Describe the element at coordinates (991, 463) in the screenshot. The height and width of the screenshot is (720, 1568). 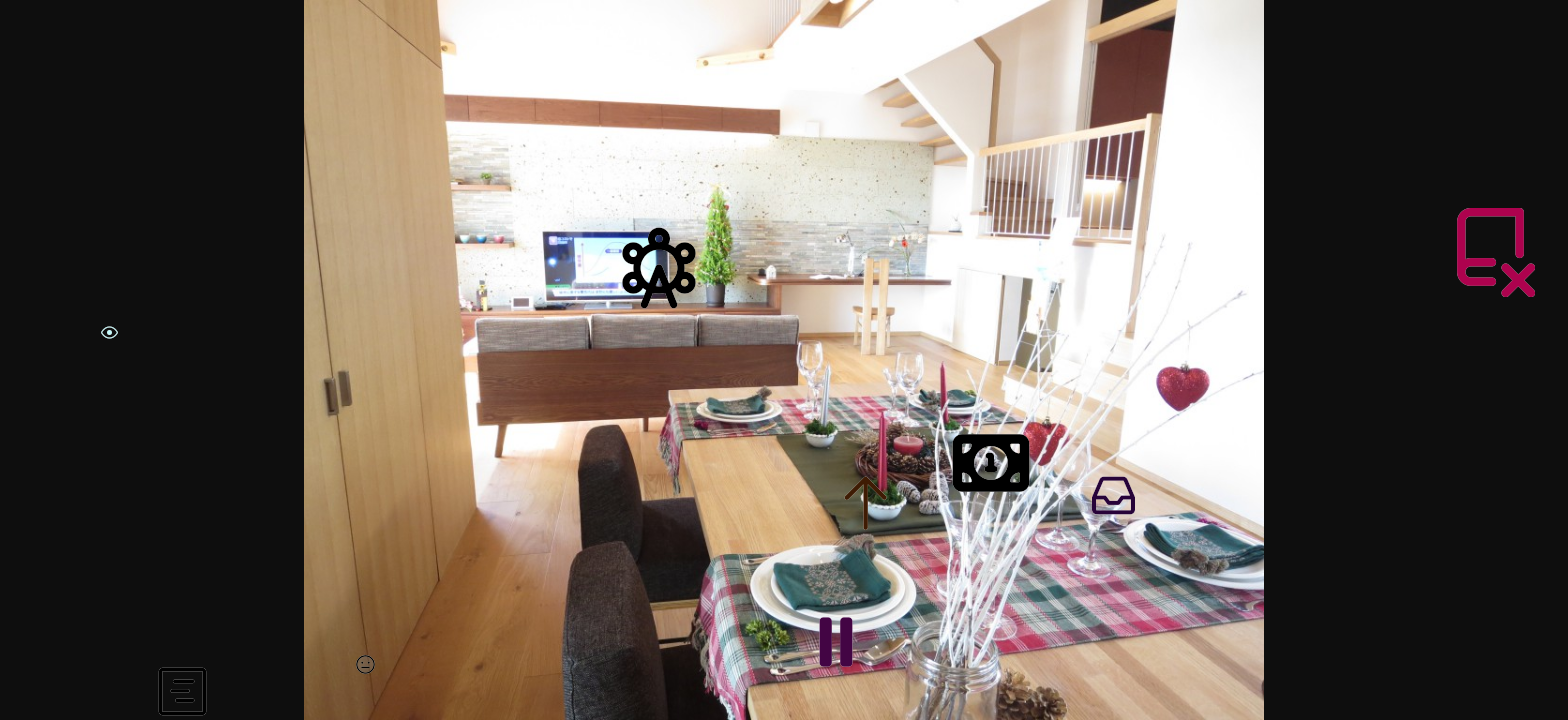
I see `view payment or billing details` at that location.